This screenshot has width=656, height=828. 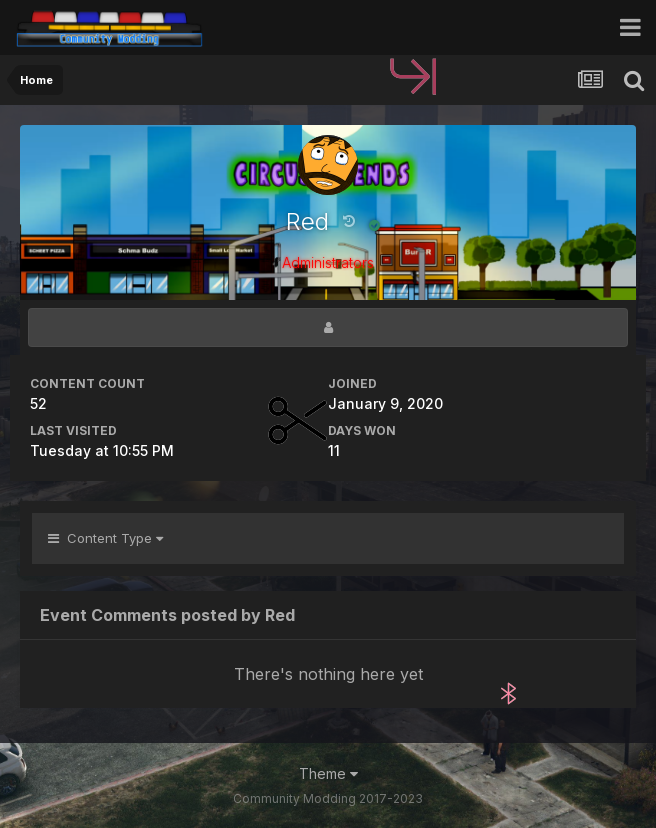 What do you see at coordinates (410, 75) in the screenshot?
I see `move cursor to next tab stop` at bounding box center [410, 75].